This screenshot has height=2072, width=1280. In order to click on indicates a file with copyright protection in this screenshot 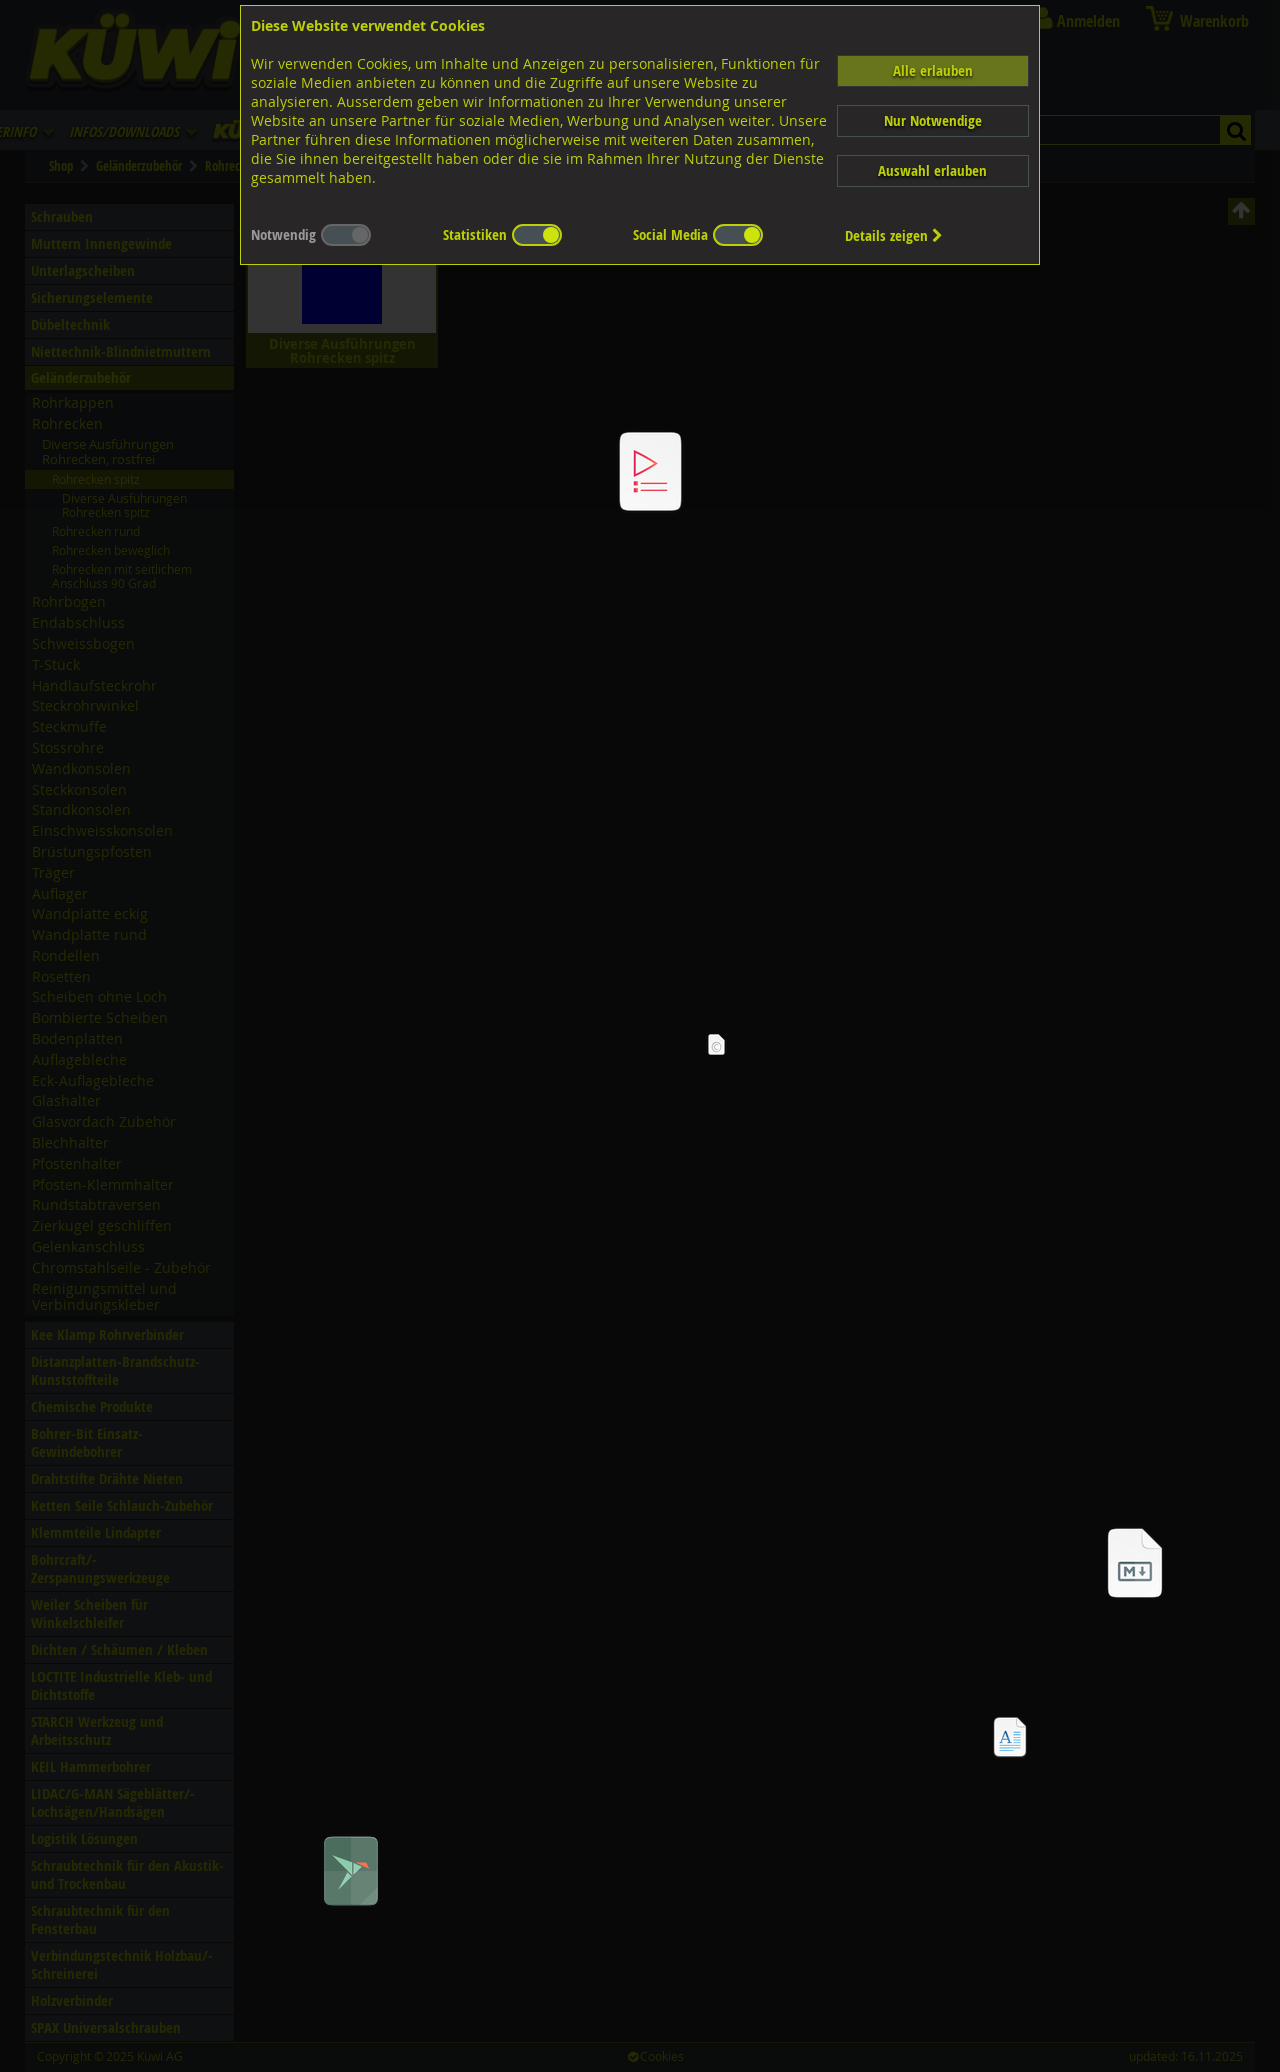, I will do `click(716, 1044)`.